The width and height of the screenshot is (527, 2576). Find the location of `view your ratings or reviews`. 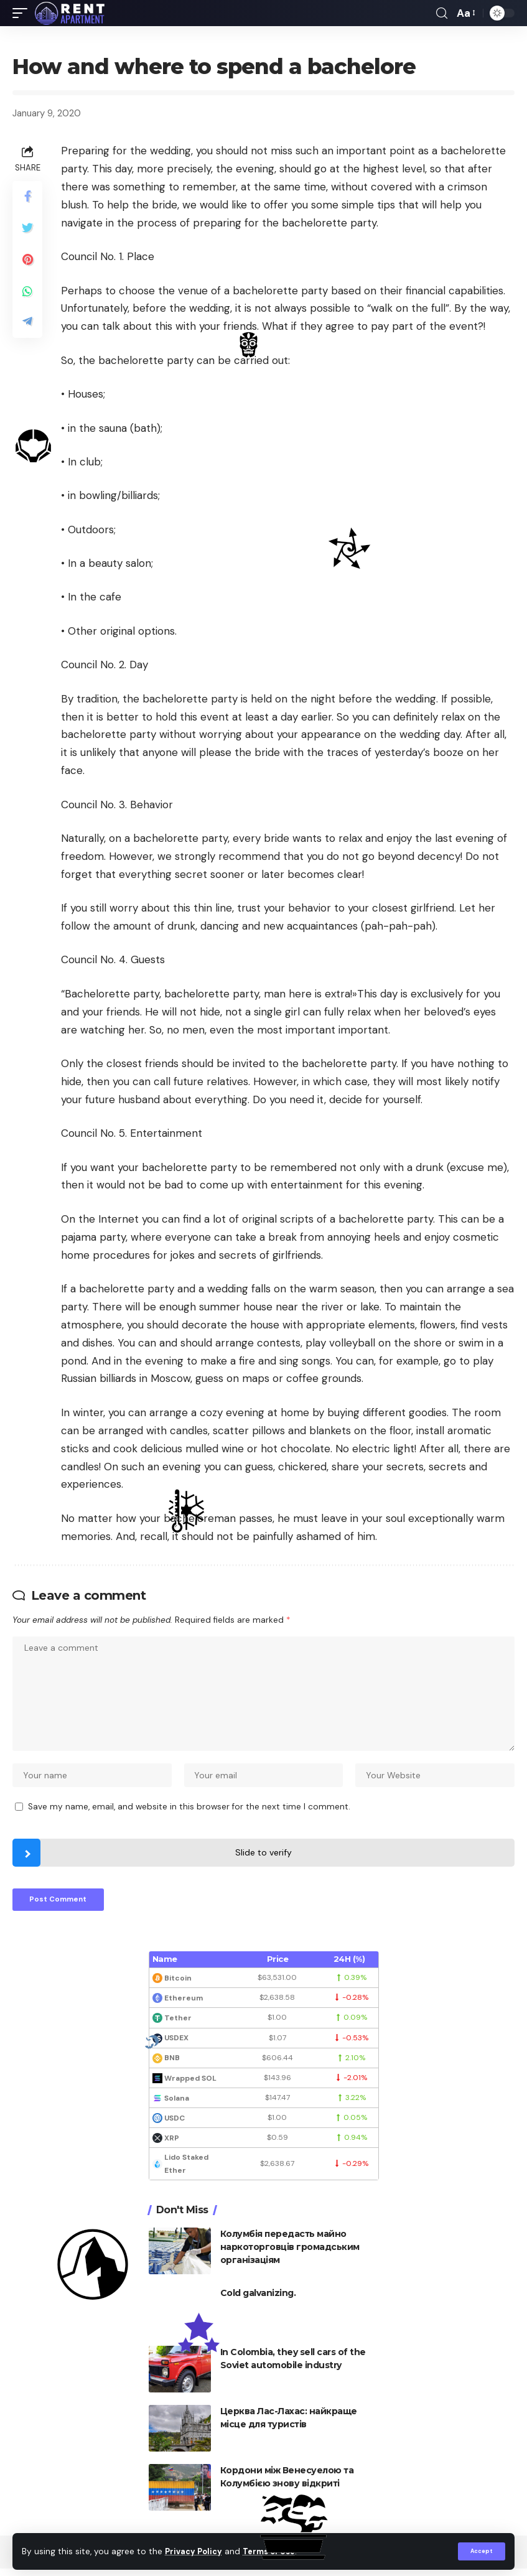

view your ratings or reviews is located at coordinates (198, 2332).